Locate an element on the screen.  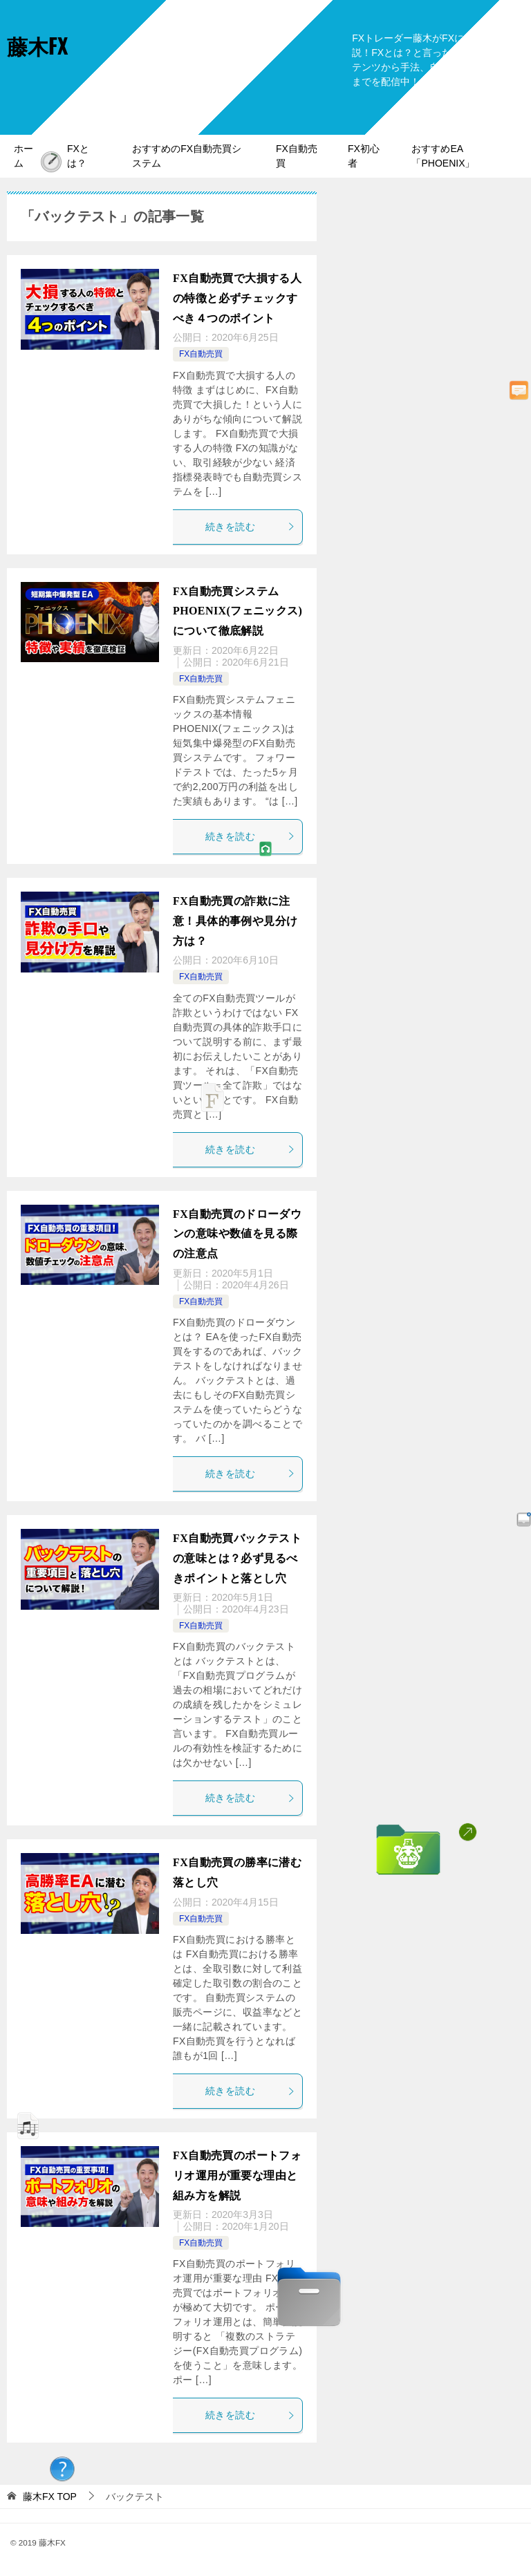
an LMMS music project file is located at coordinates (266, 849).